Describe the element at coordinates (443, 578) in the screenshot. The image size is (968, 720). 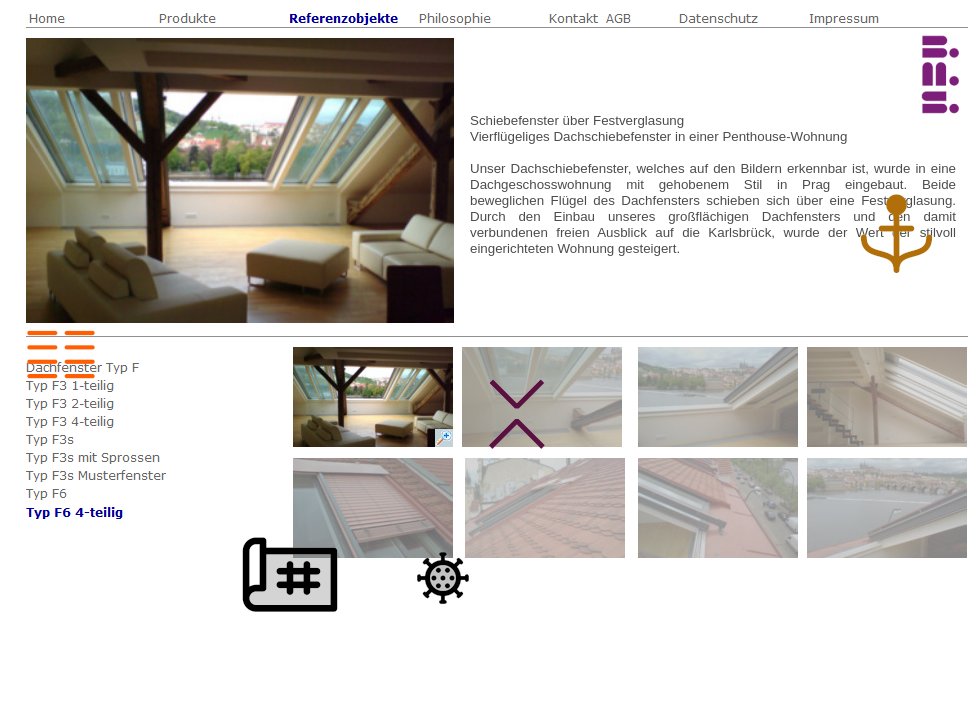
I see `indicates covid-19 or coronavirus-related content` at that location.